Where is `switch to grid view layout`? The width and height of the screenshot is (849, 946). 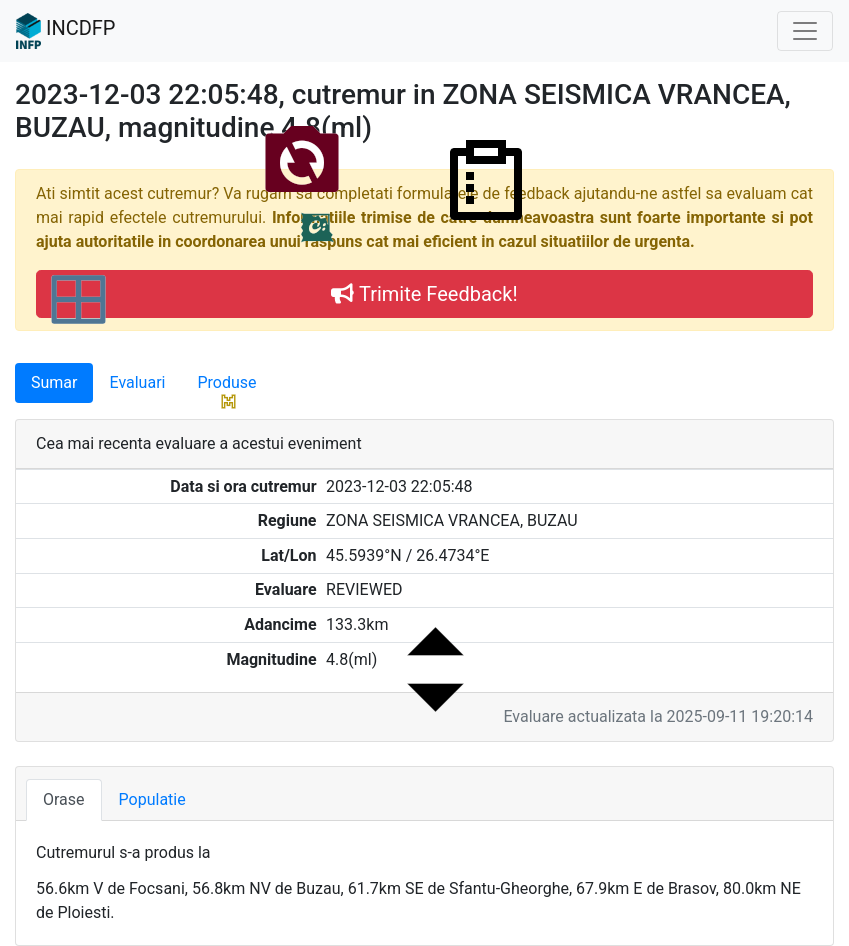
switch to grid view layout is located at coordinates (78, 299).